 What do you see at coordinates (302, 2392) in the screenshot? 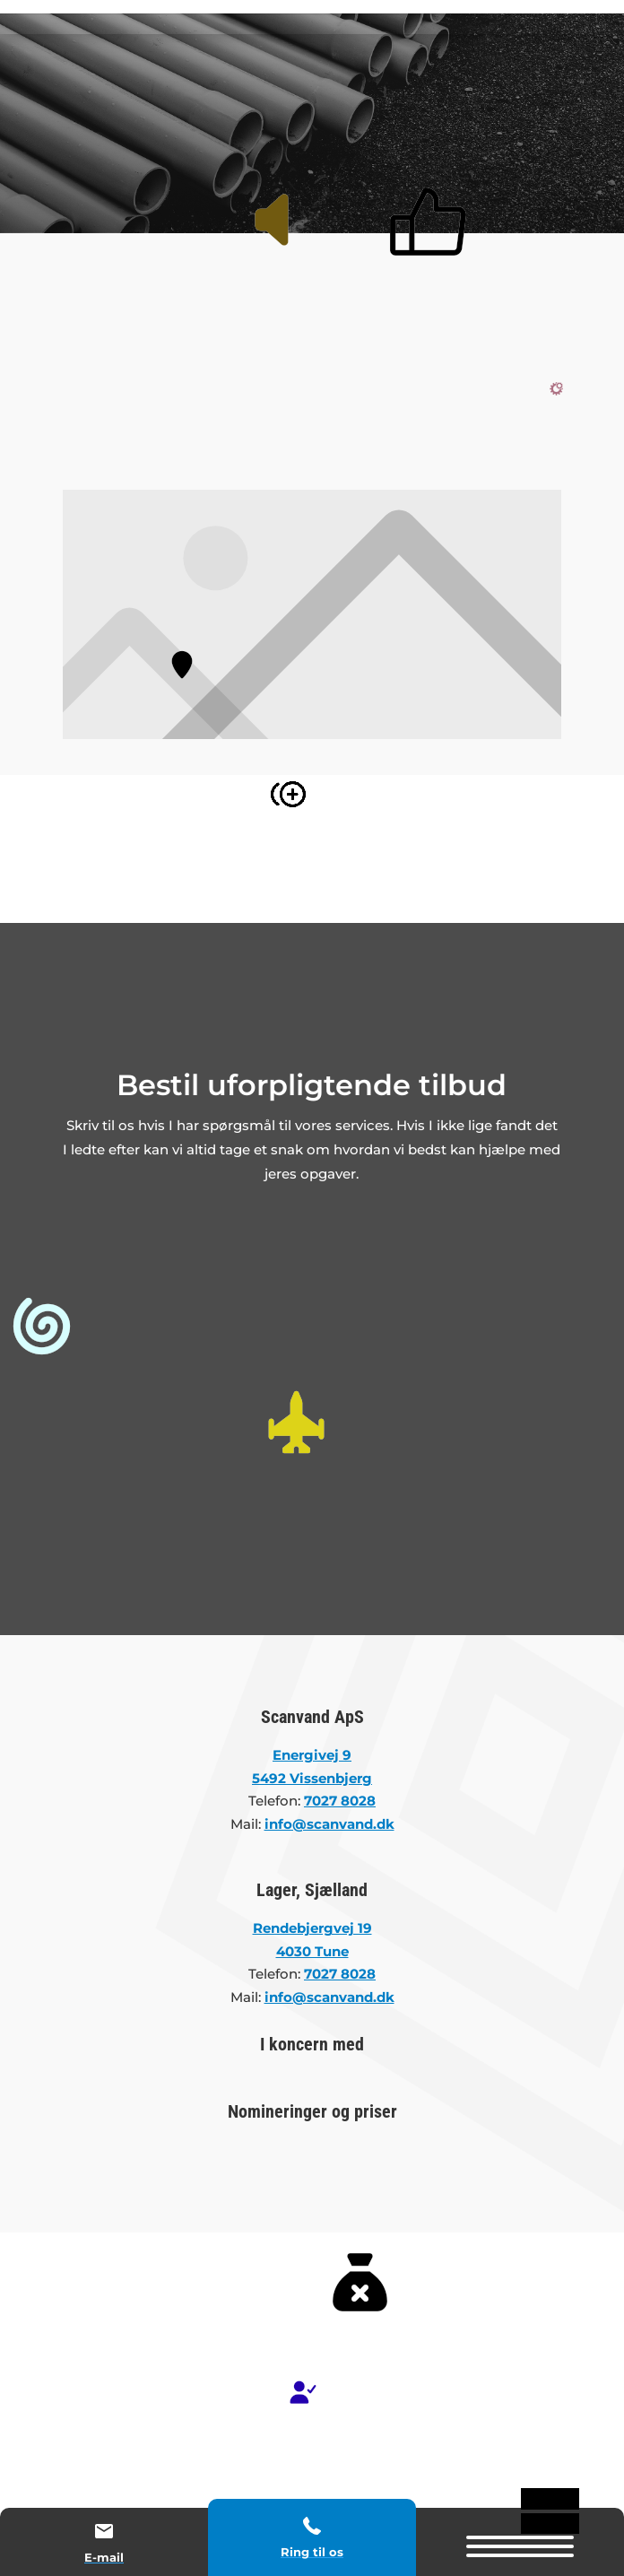
I see `user verified or account confirmed` at bounding box center [302, 2392].